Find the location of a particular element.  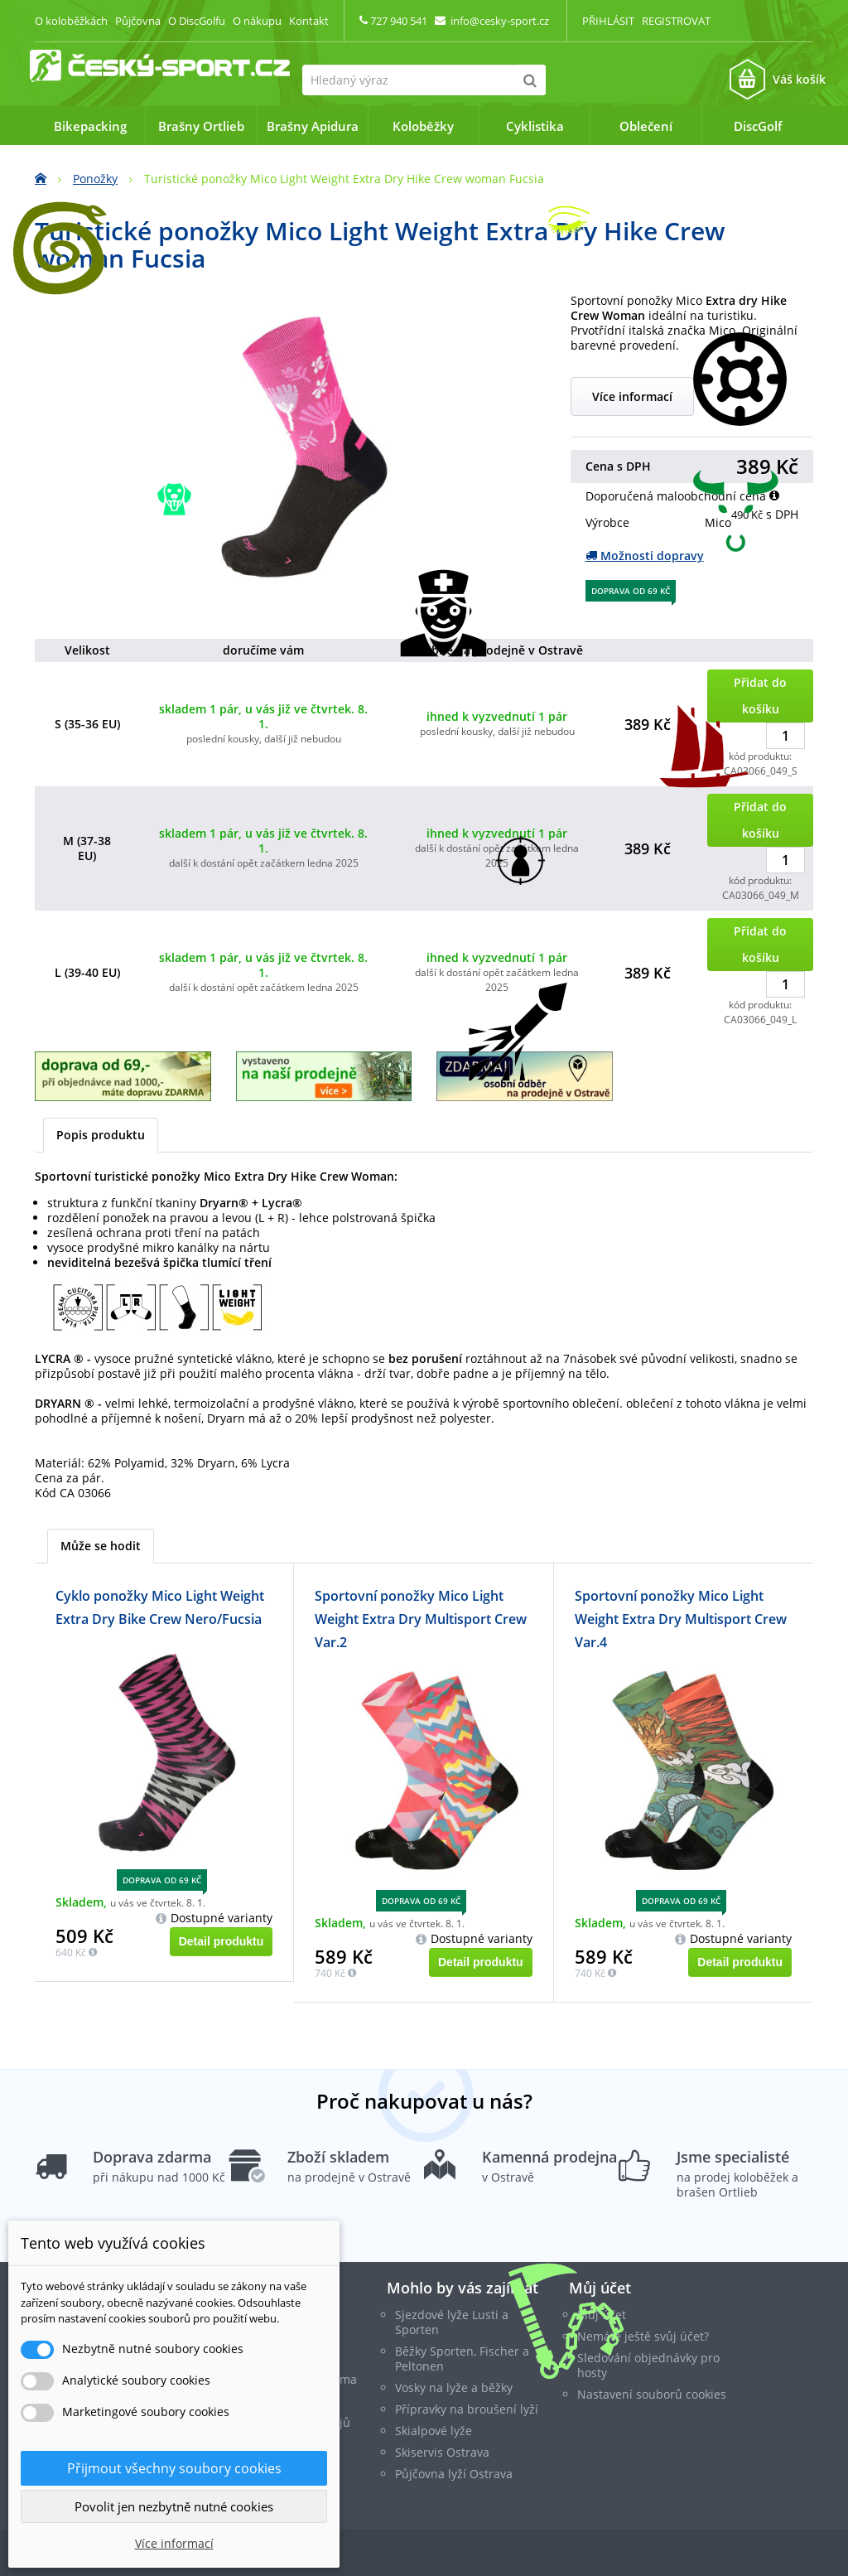

target or focus on a specific user is located at coordinates (520, 860).